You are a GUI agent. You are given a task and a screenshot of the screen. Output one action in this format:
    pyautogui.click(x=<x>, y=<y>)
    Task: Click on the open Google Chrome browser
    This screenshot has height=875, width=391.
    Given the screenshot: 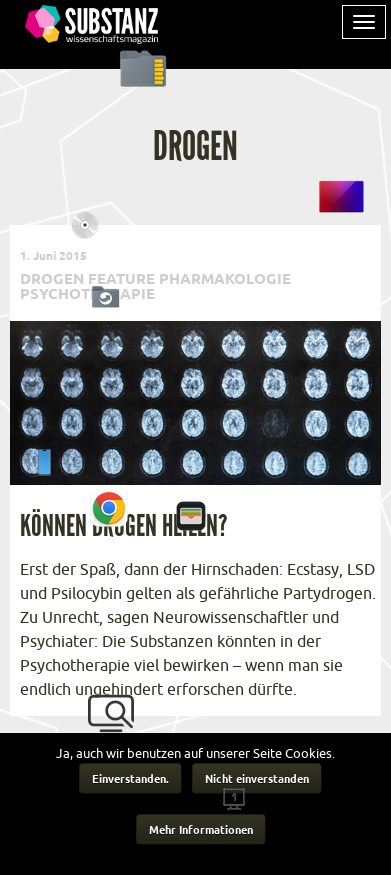 What is the action you would take?
    pyautogui.click(x=109, y=508)
    